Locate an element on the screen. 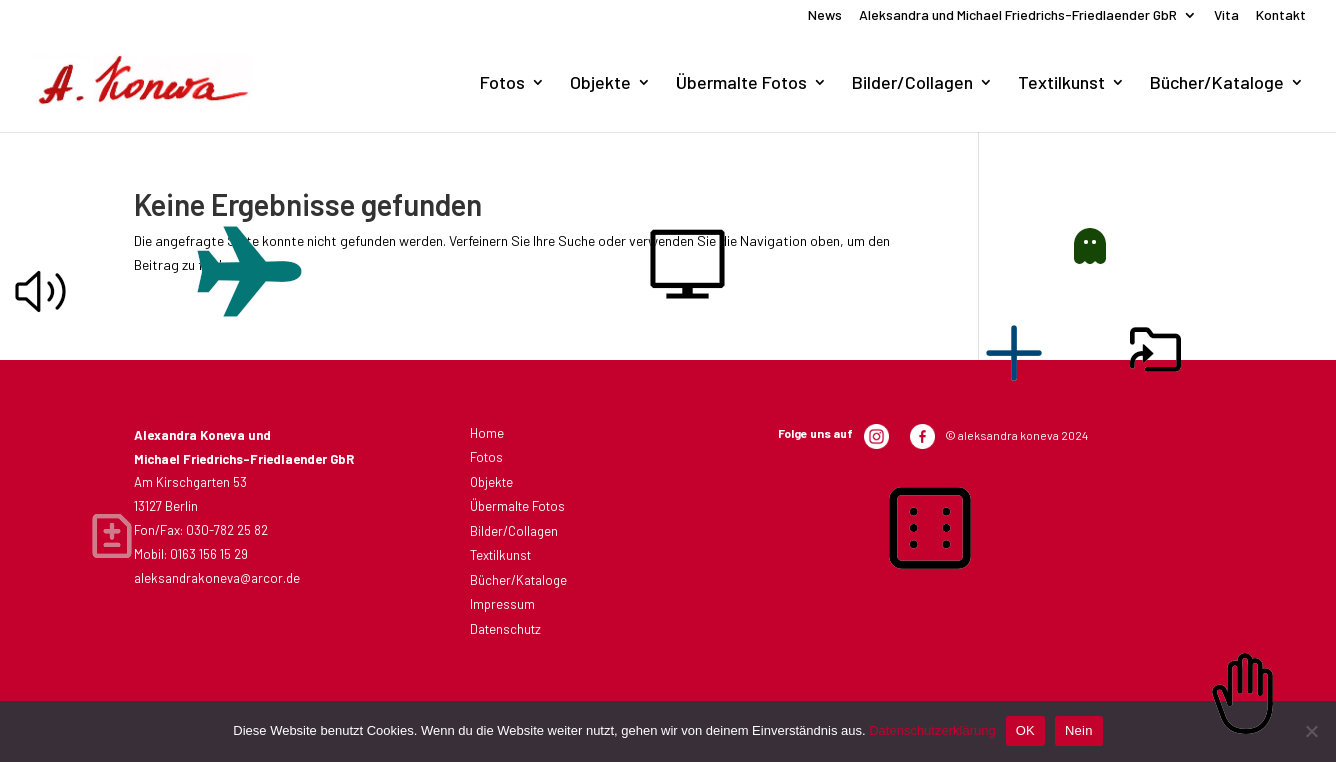  view file differences or changes is located at coordinates (112, 536).